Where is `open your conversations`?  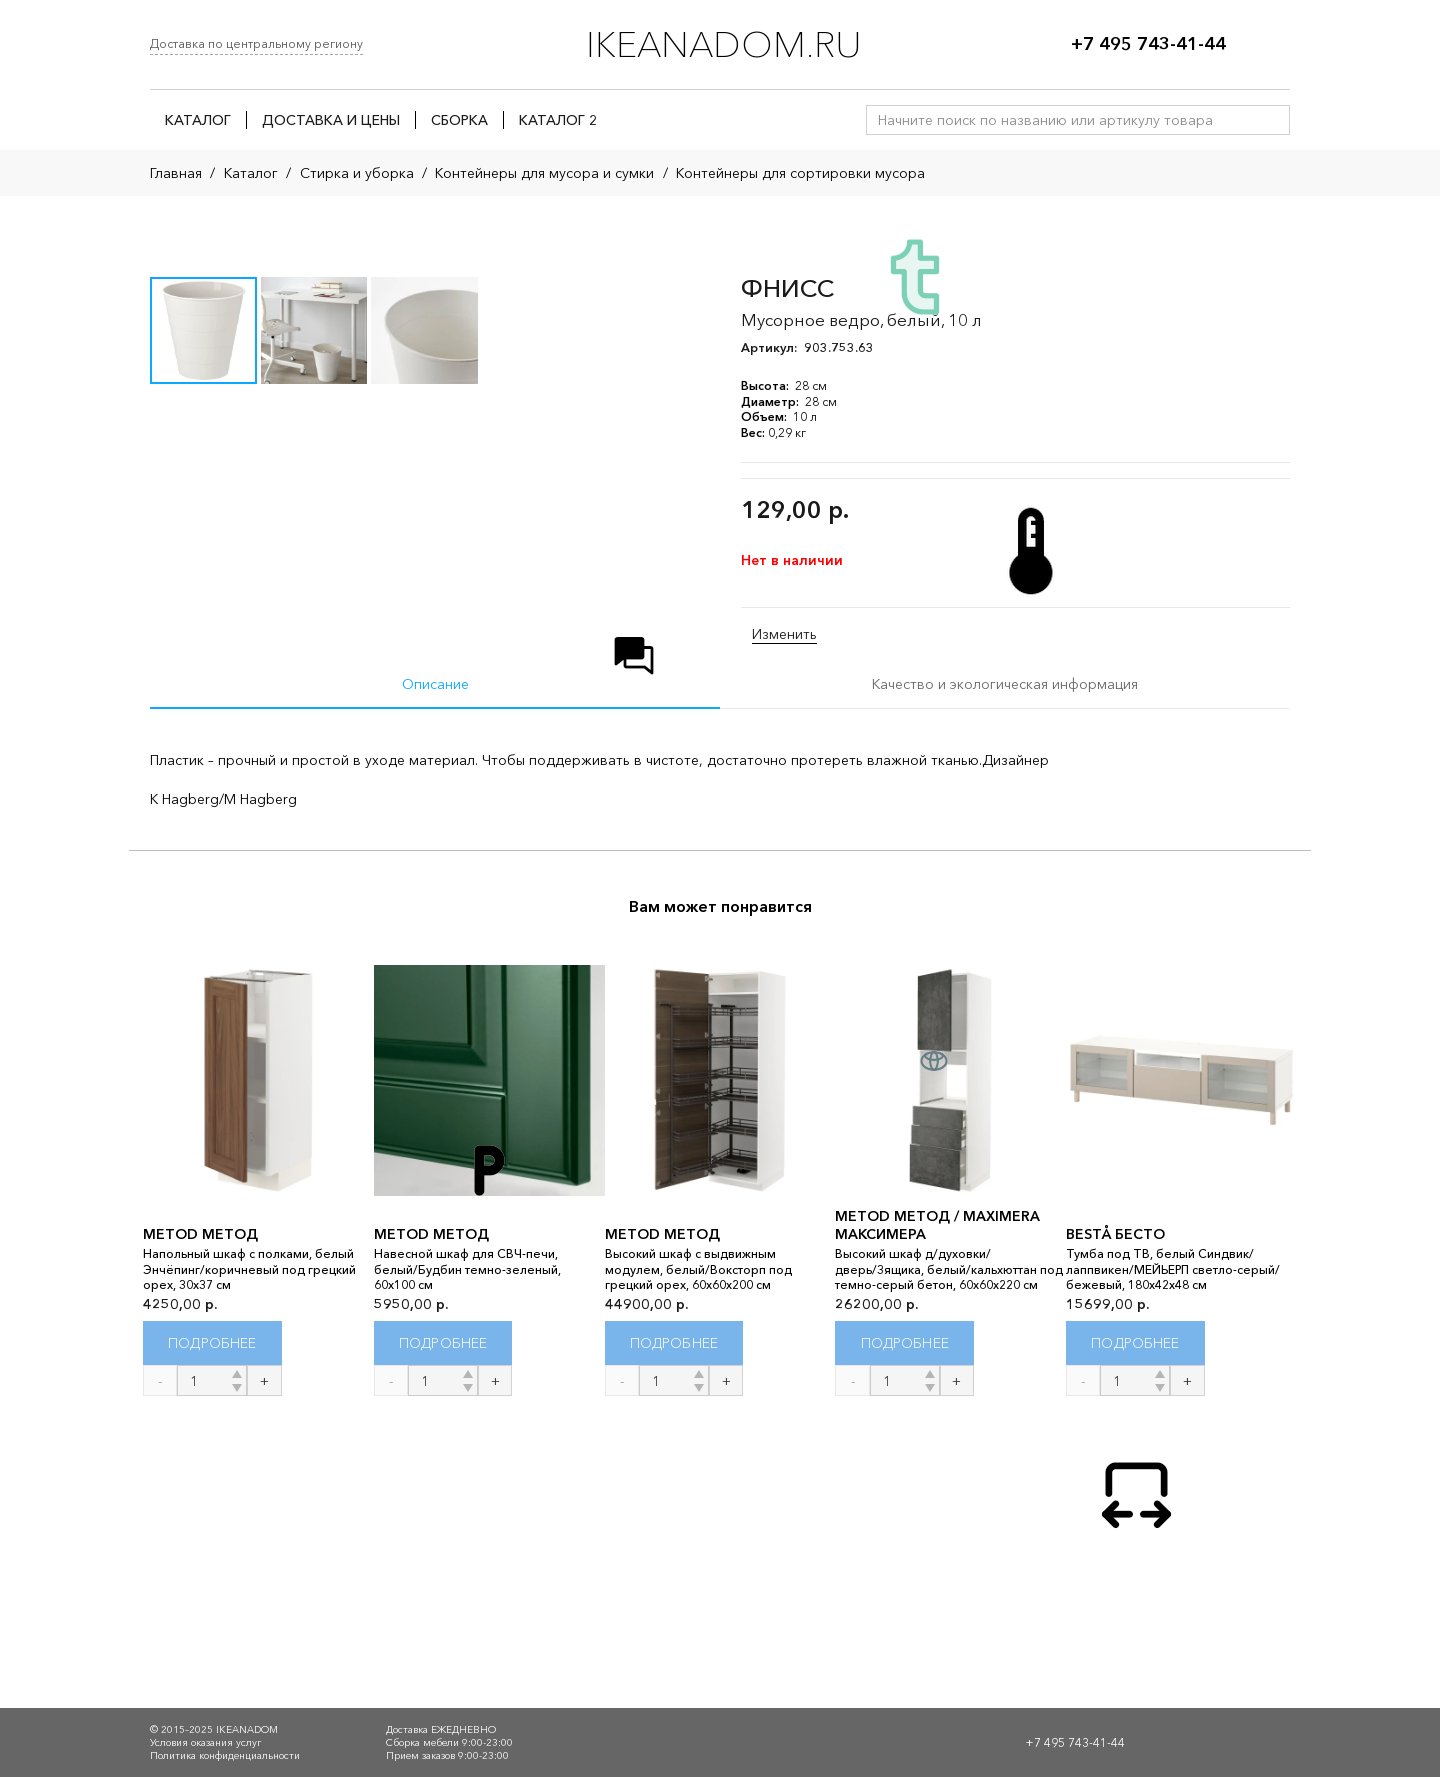
open your conversations is located at coordinates (634, 655).